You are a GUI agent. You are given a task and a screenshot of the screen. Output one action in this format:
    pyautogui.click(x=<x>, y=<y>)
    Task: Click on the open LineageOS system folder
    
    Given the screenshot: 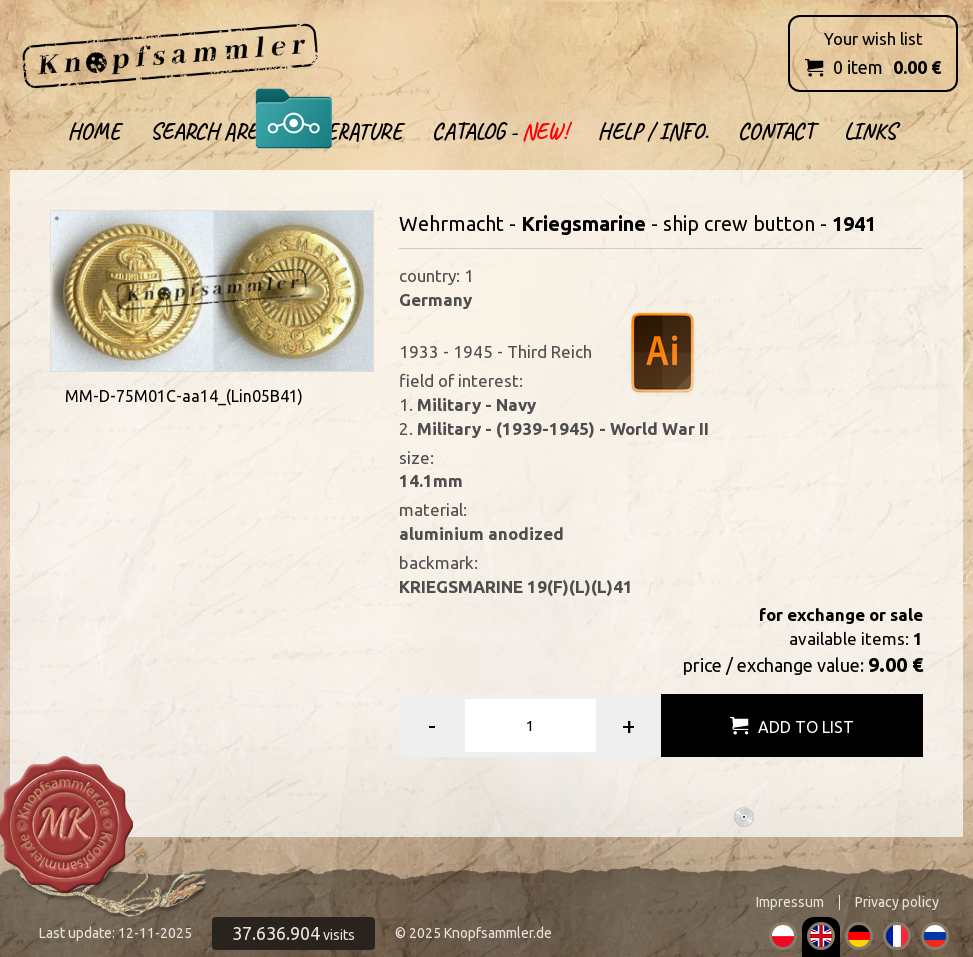 What is the action you would take?
    pyautogui.click(x=293, y=120)
    